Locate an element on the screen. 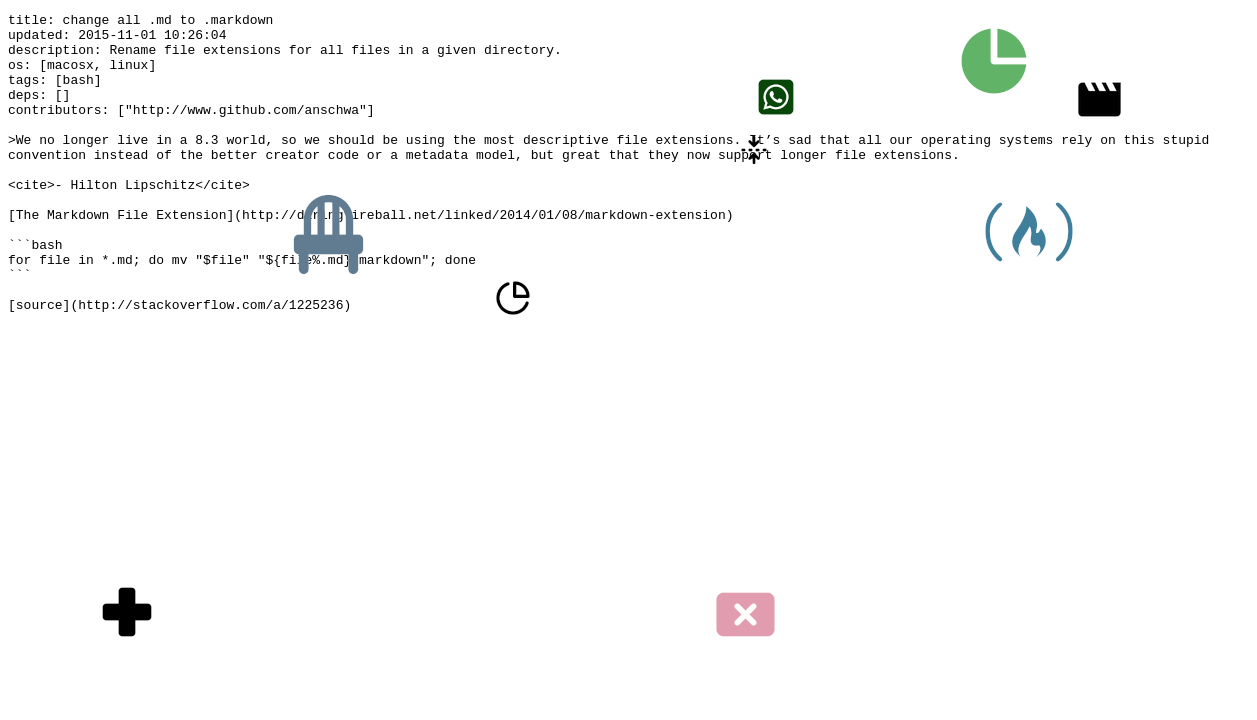  freeCodeCamp logo is located at coordinates (1029, 232).